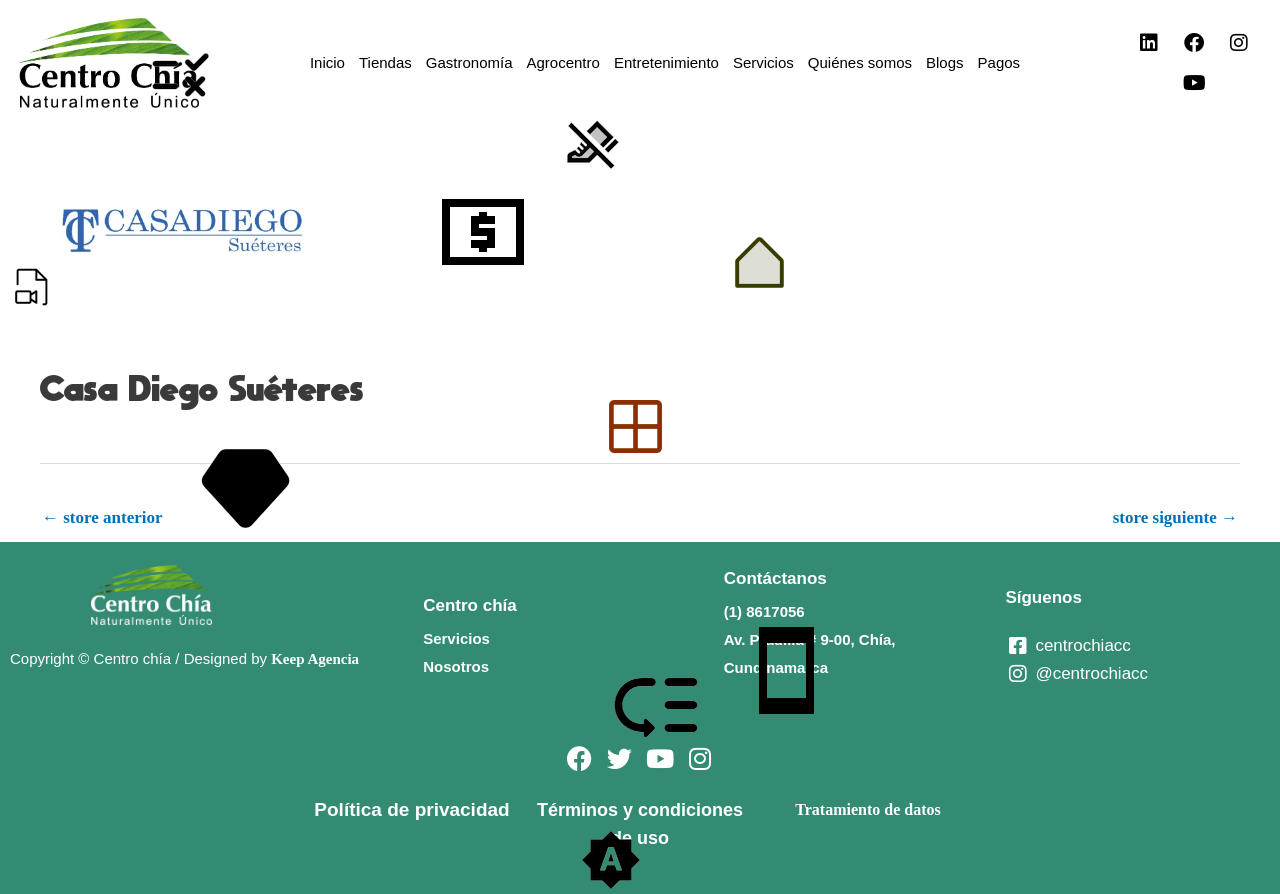  Describe the element at coordinates (593, 144) in the screenshot. I see `indicates a restricted area where stepping is prohibited` at that location.